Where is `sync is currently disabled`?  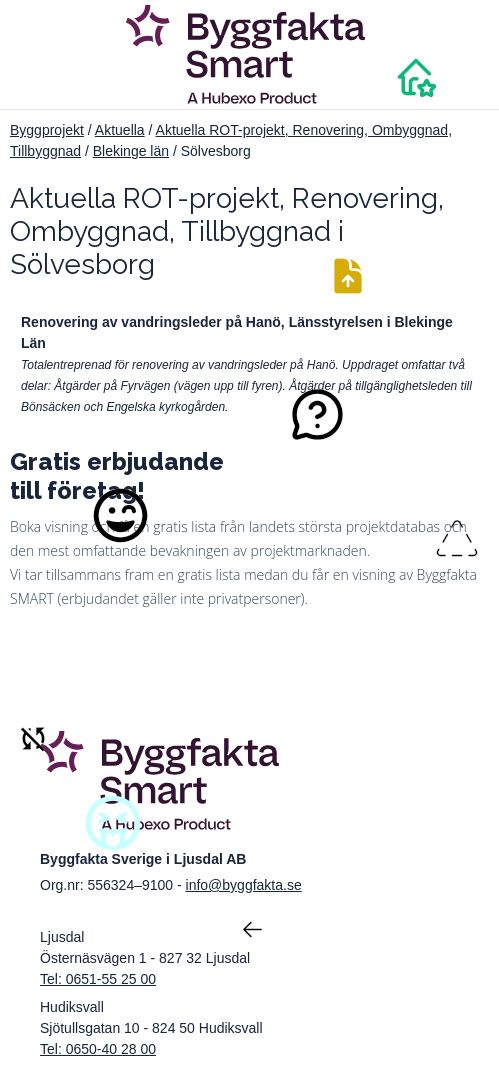
sync is currently disabled is located at coordinates (33, 738).